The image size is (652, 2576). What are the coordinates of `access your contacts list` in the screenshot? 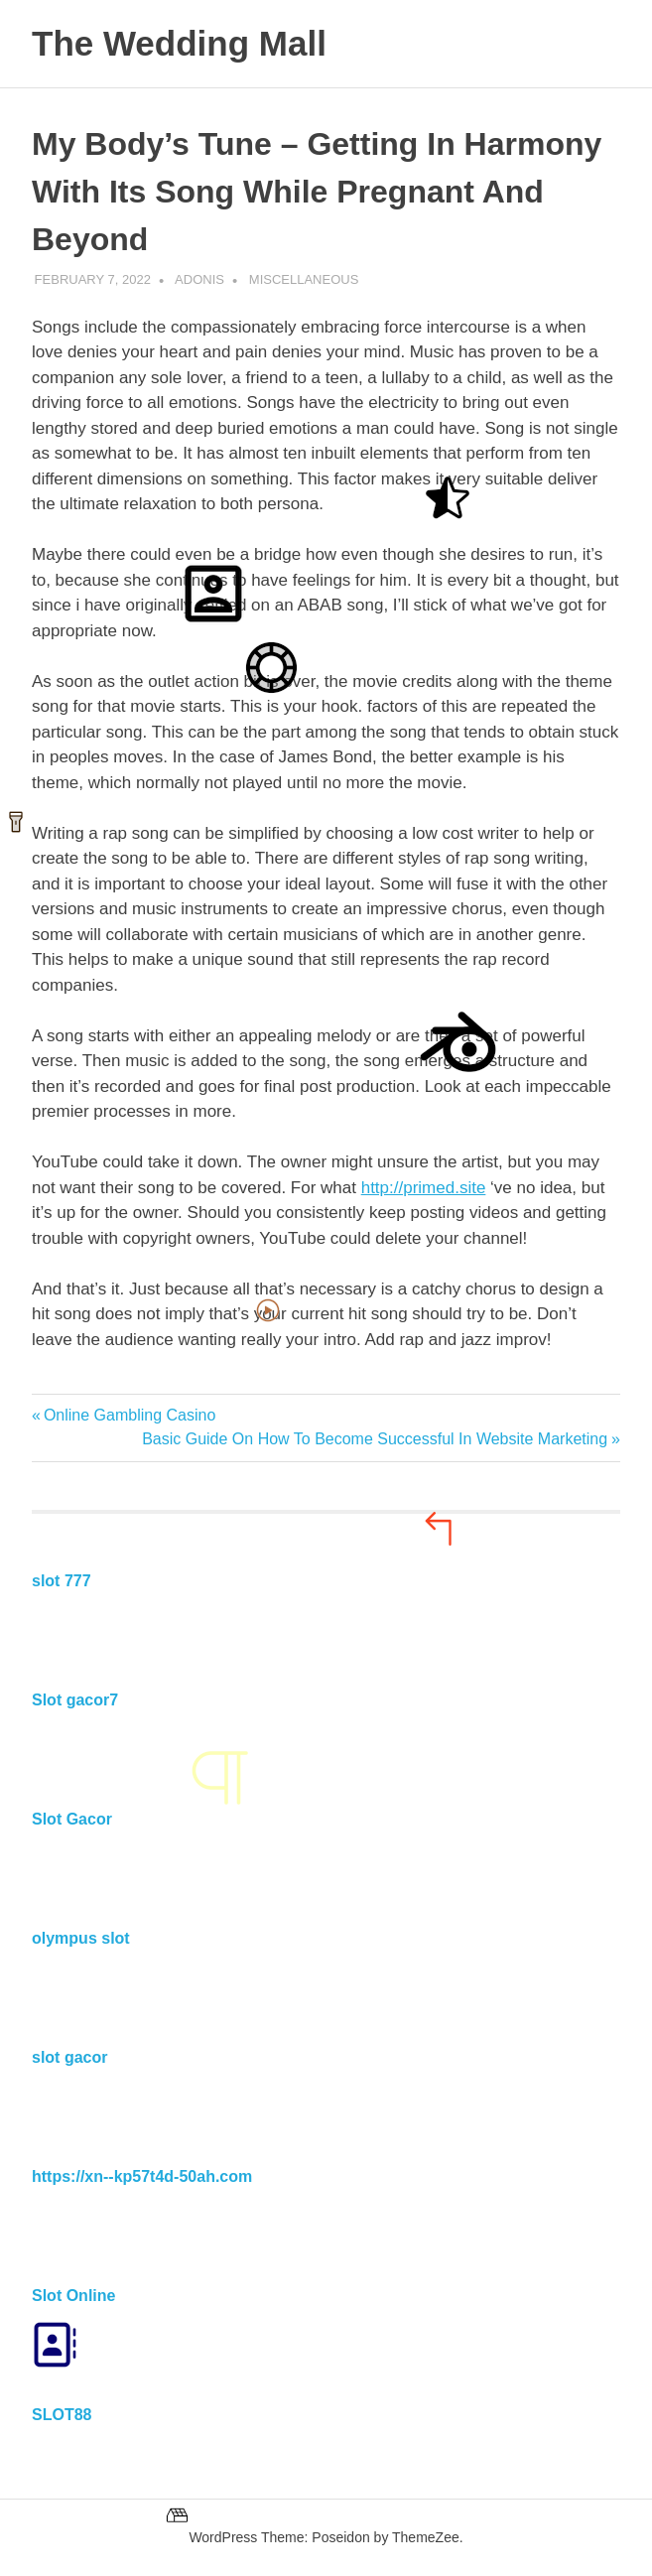 It's located at (54, 2345).